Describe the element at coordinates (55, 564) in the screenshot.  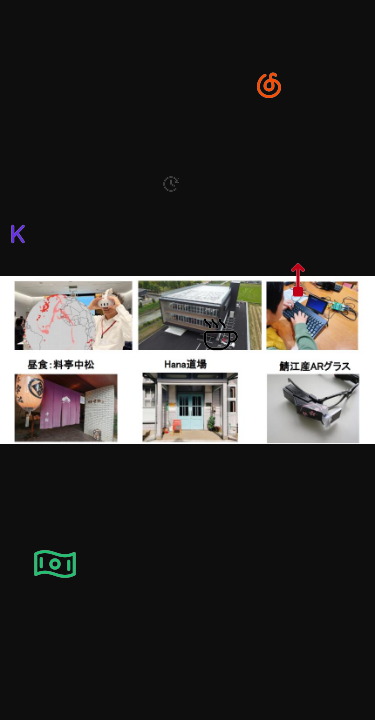
I see `view payment or transaction history` at that location.